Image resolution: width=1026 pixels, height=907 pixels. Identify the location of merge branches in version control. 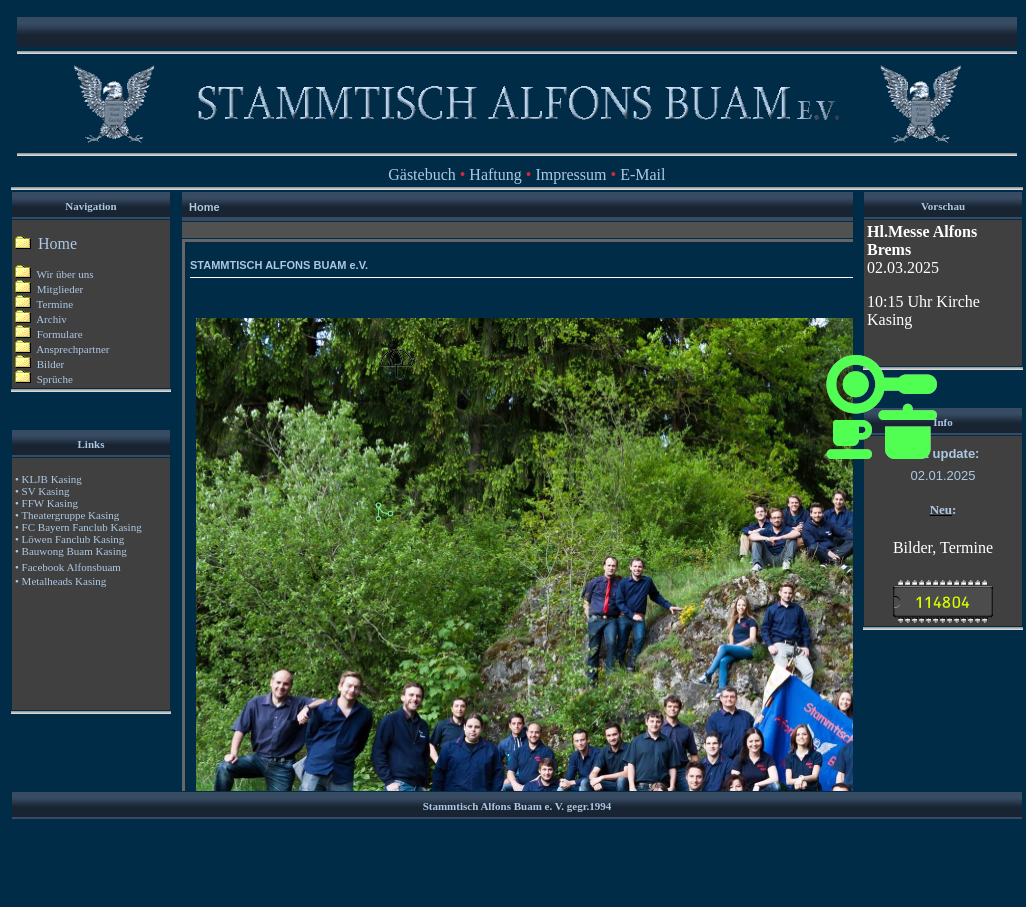
(383, 512).